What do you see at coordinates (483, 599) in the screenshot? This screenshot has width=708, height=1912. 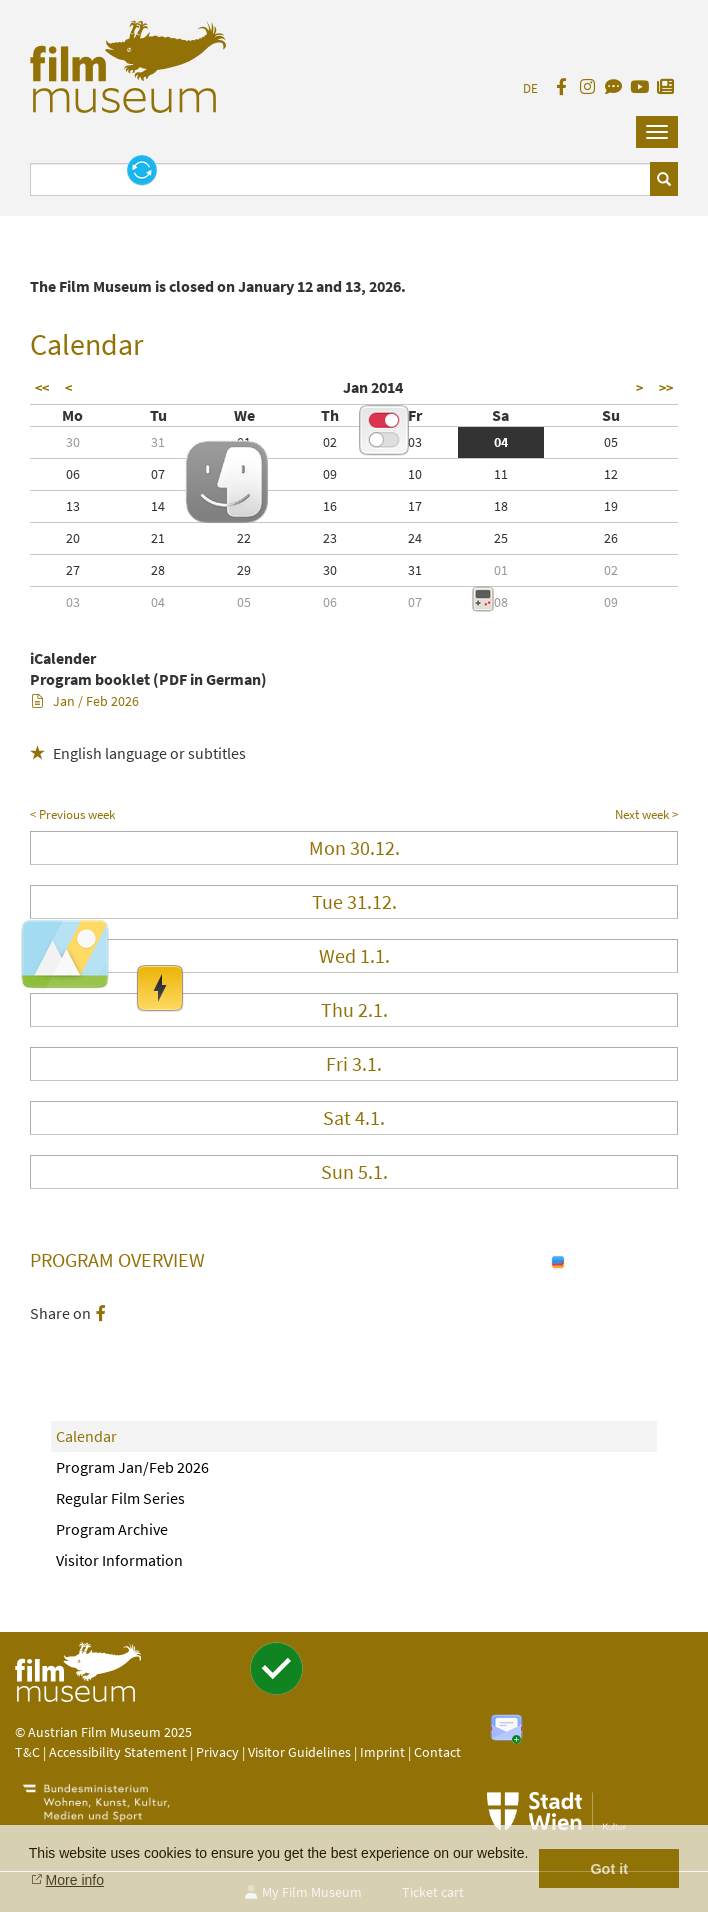 I see `open the game center or gaming app` at bounding box center [483, 599].